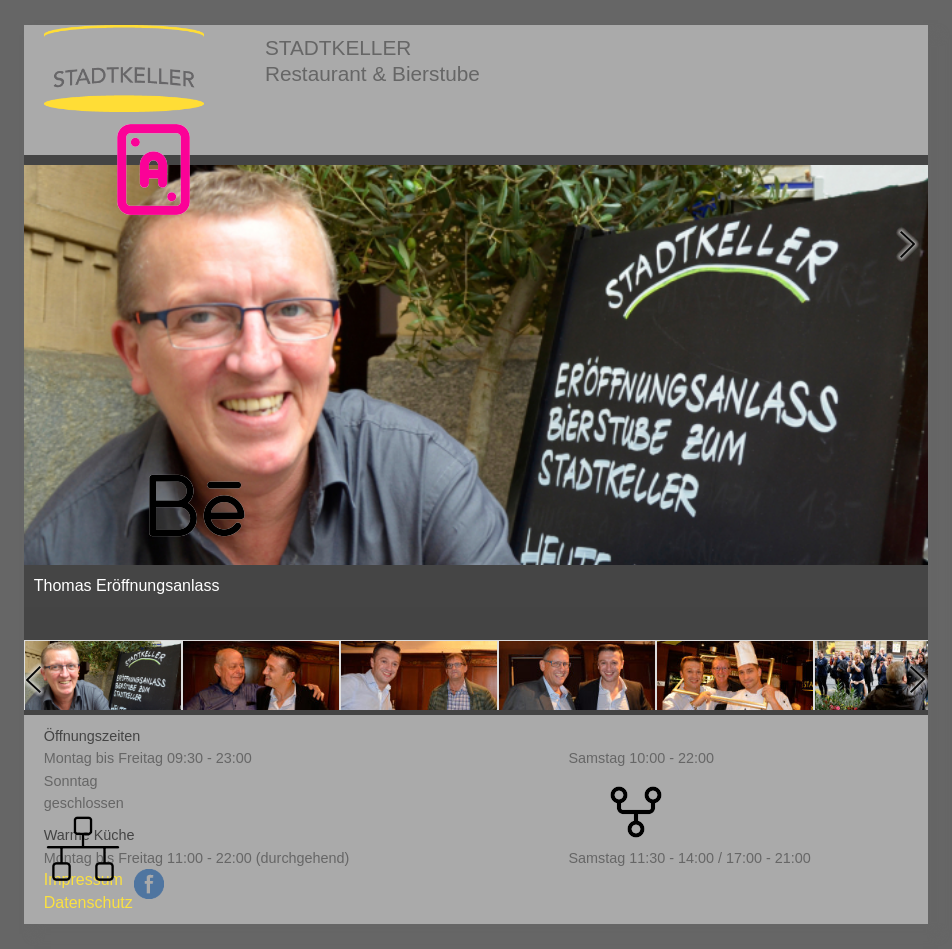 The height and width of the screenshot is (949, 952). Describe the element at coordinates (153, 169) in the screenshot. I see `ace playing card for card game apps` at that location.